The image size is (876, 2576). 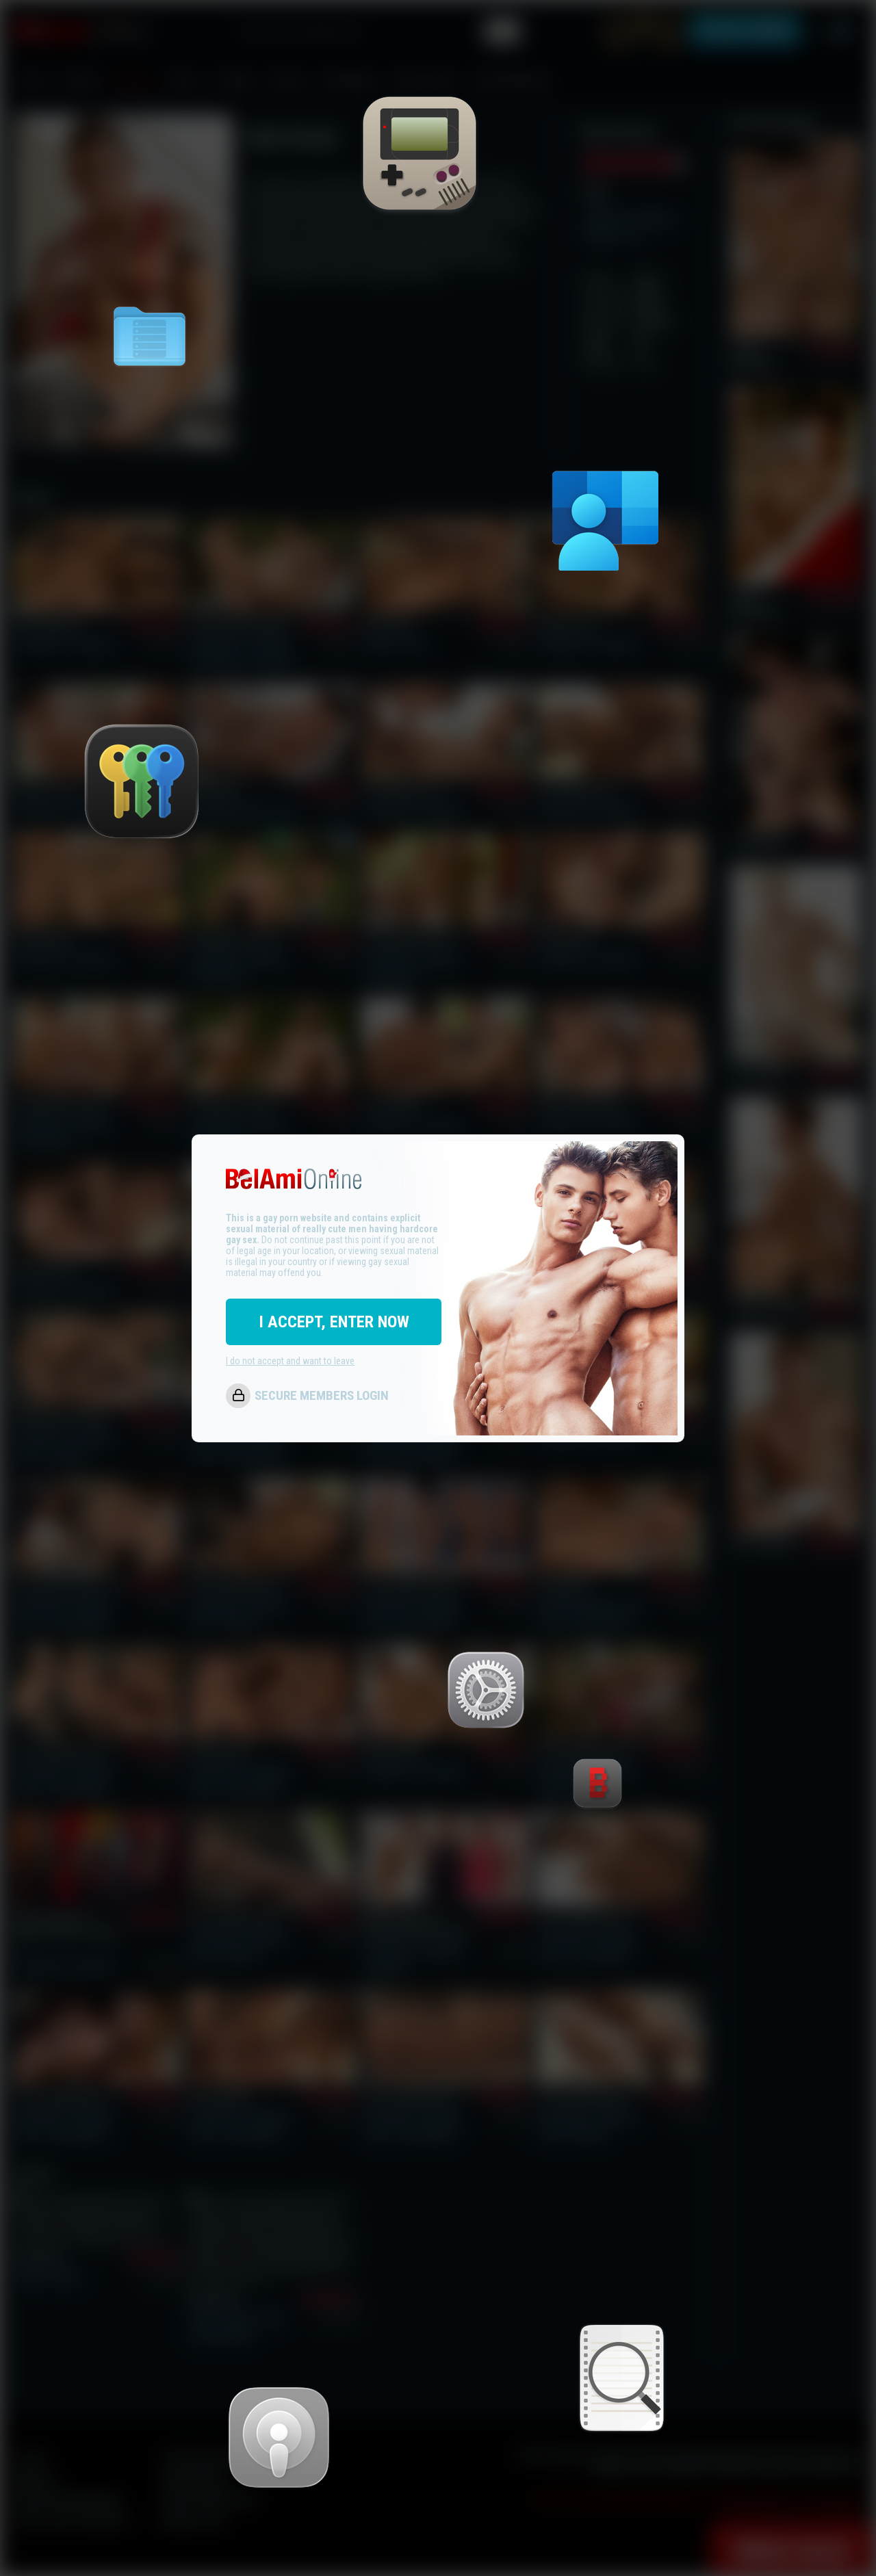 What do you see at coordinates (142, 781) in the screenshot?
I see `open password manager app` at bounding box center [142, 781].